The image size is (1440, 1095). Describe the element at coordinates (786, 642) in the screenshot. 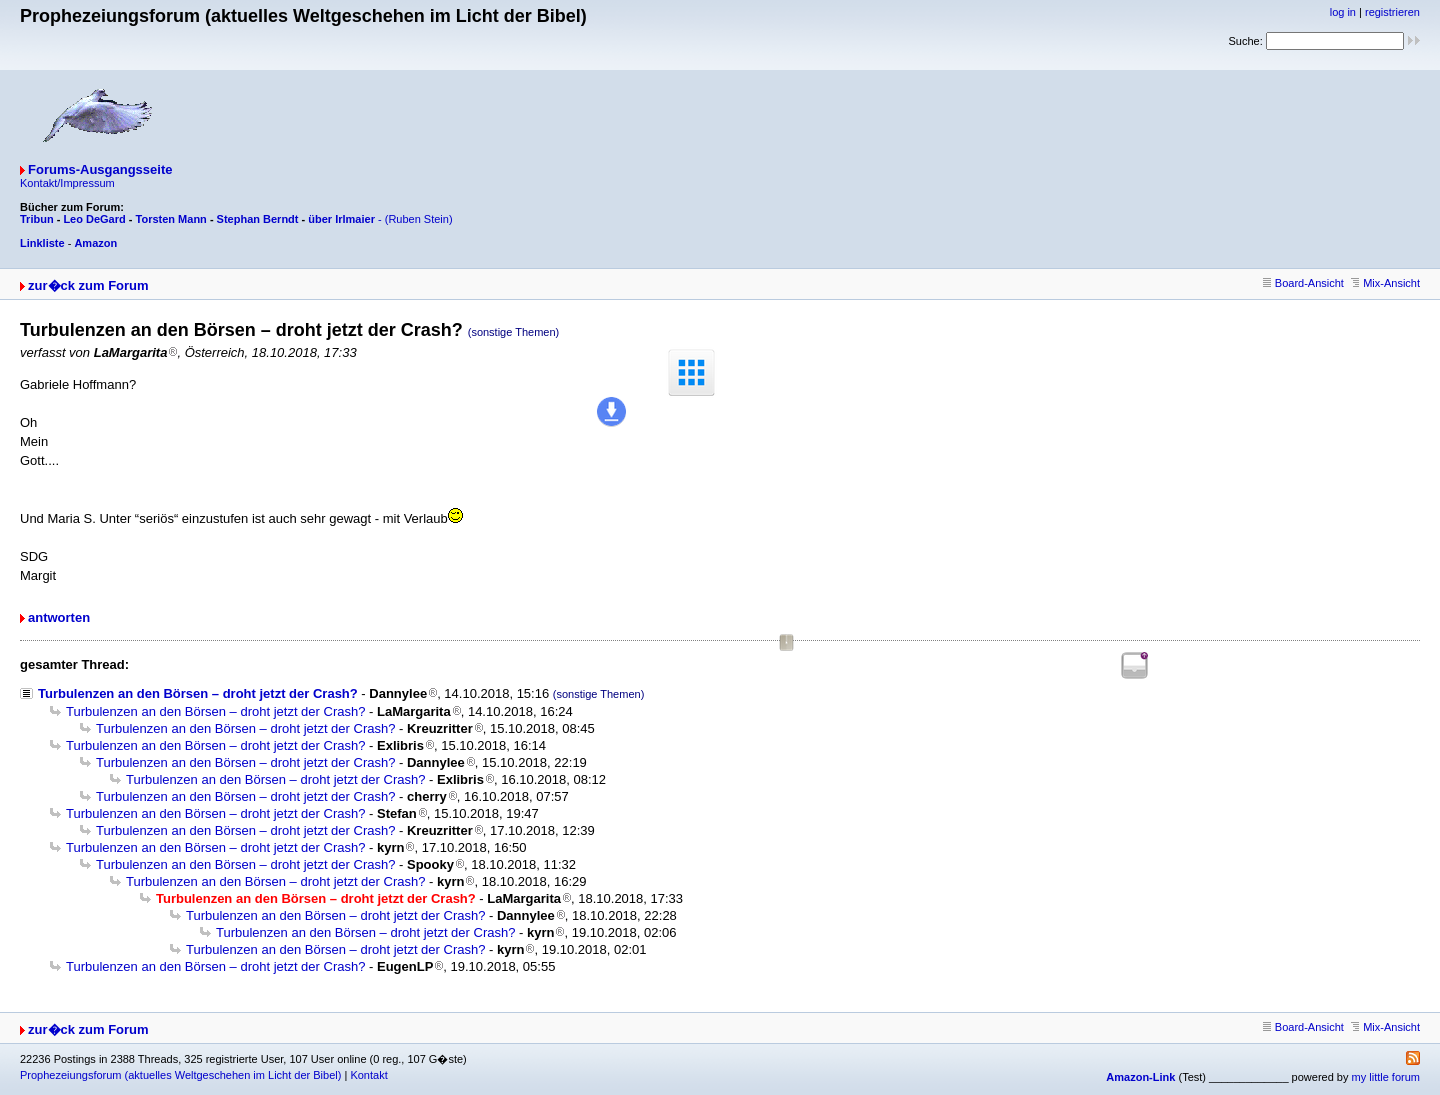

I see `open file roller archive manager` at that location.